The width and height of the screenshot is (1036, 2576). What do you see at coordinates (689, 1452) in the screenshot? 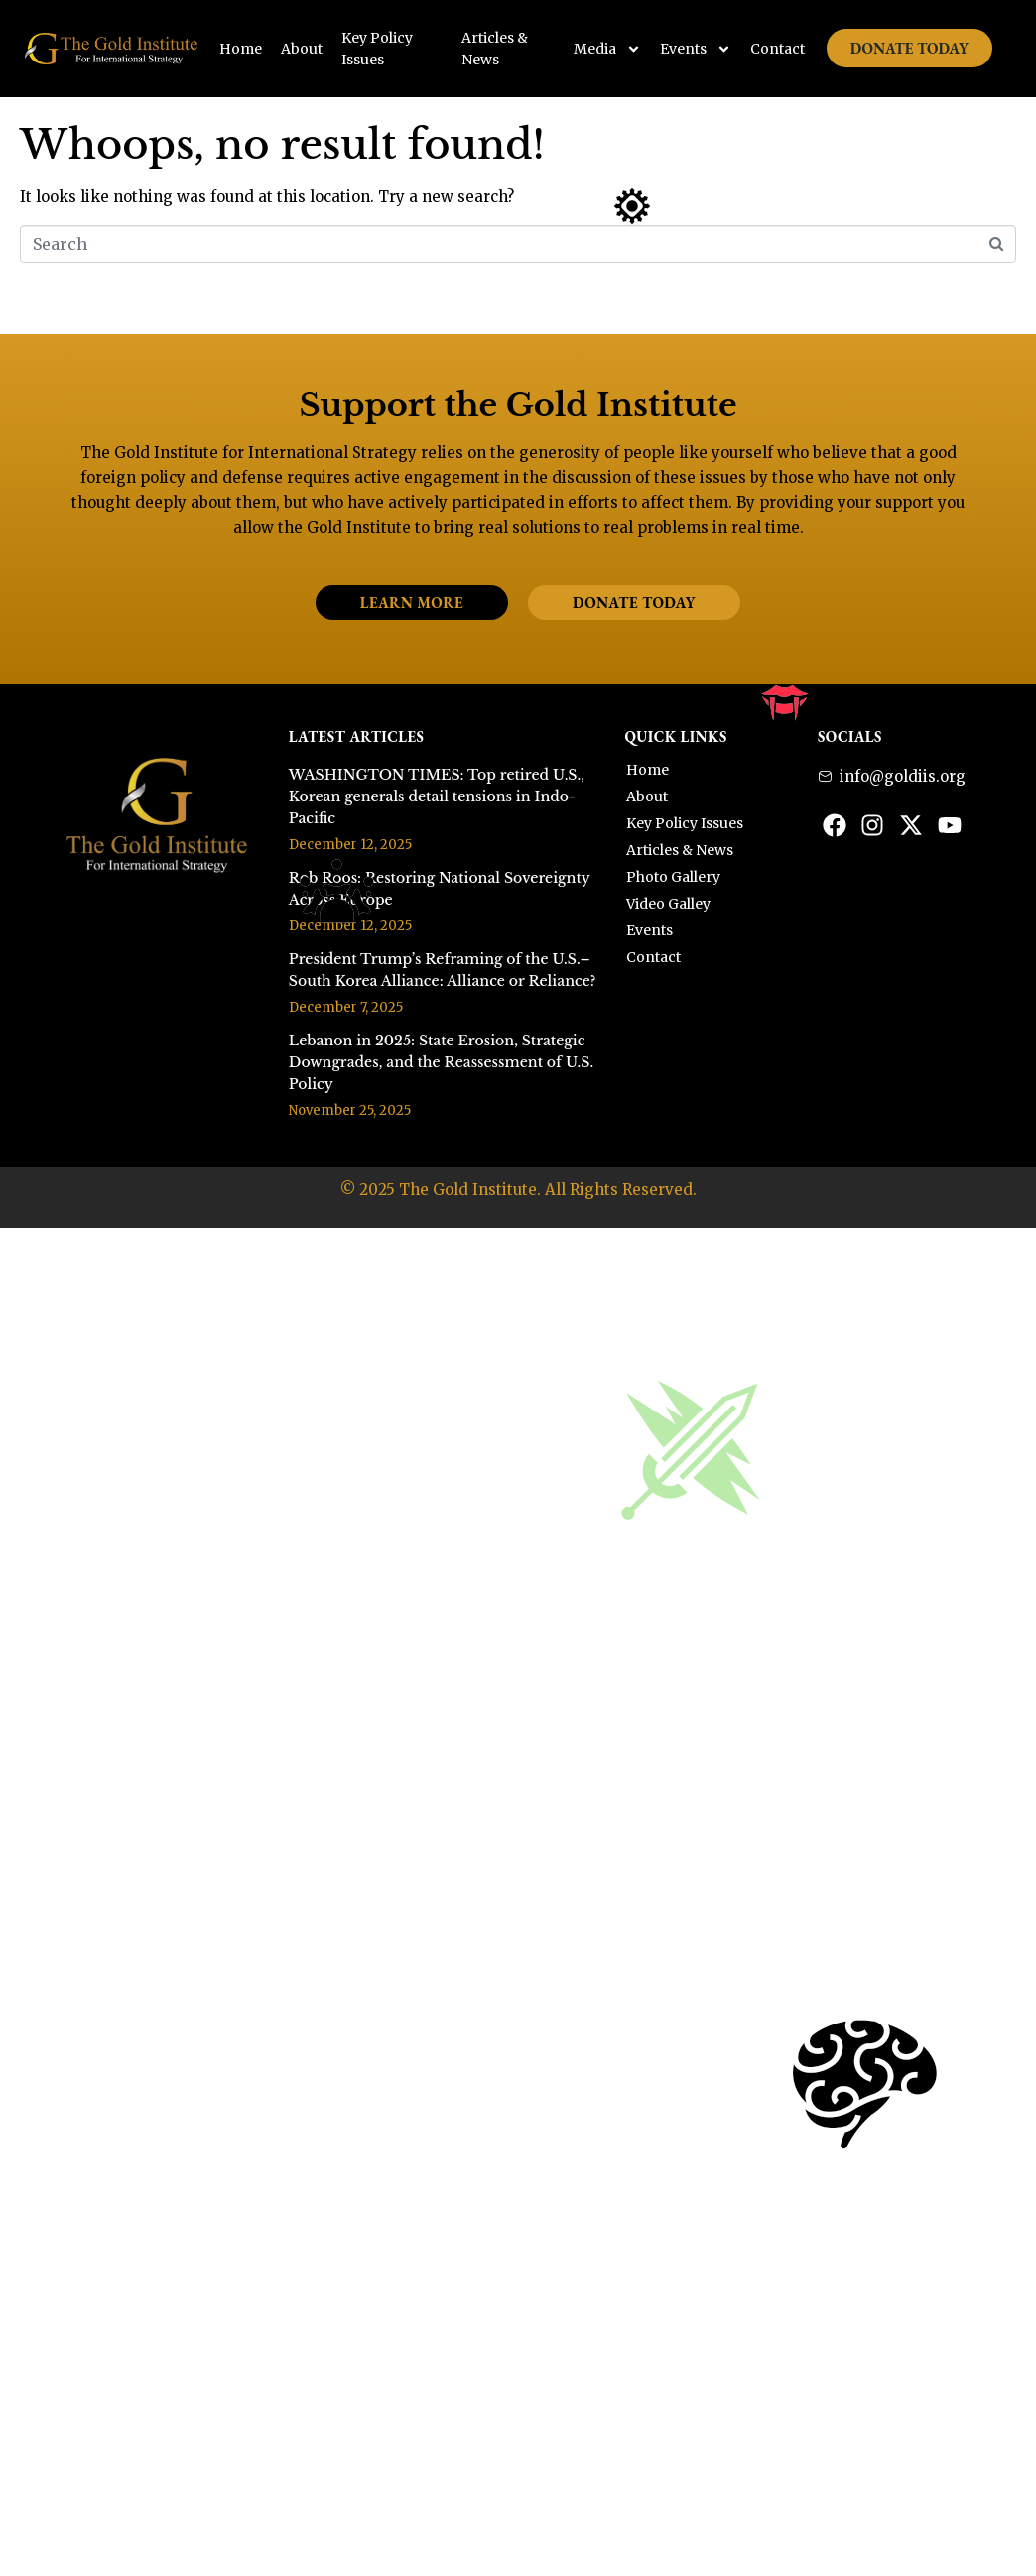
I see `indicates damage taken or combat injury` at bounding box center [689, 1452].